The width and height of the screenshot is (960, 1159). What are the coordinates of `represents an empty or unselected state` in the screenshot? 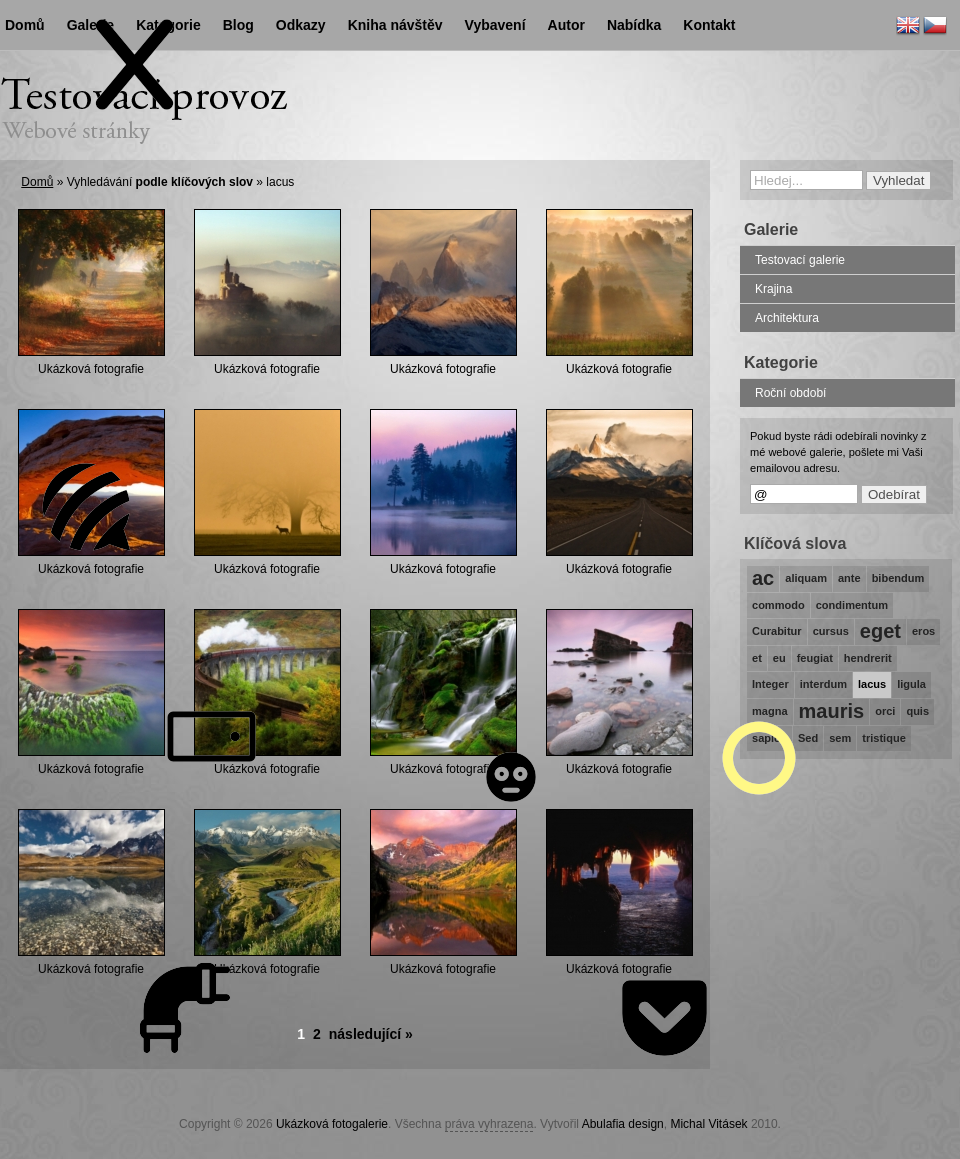 It's located at (759, 758).